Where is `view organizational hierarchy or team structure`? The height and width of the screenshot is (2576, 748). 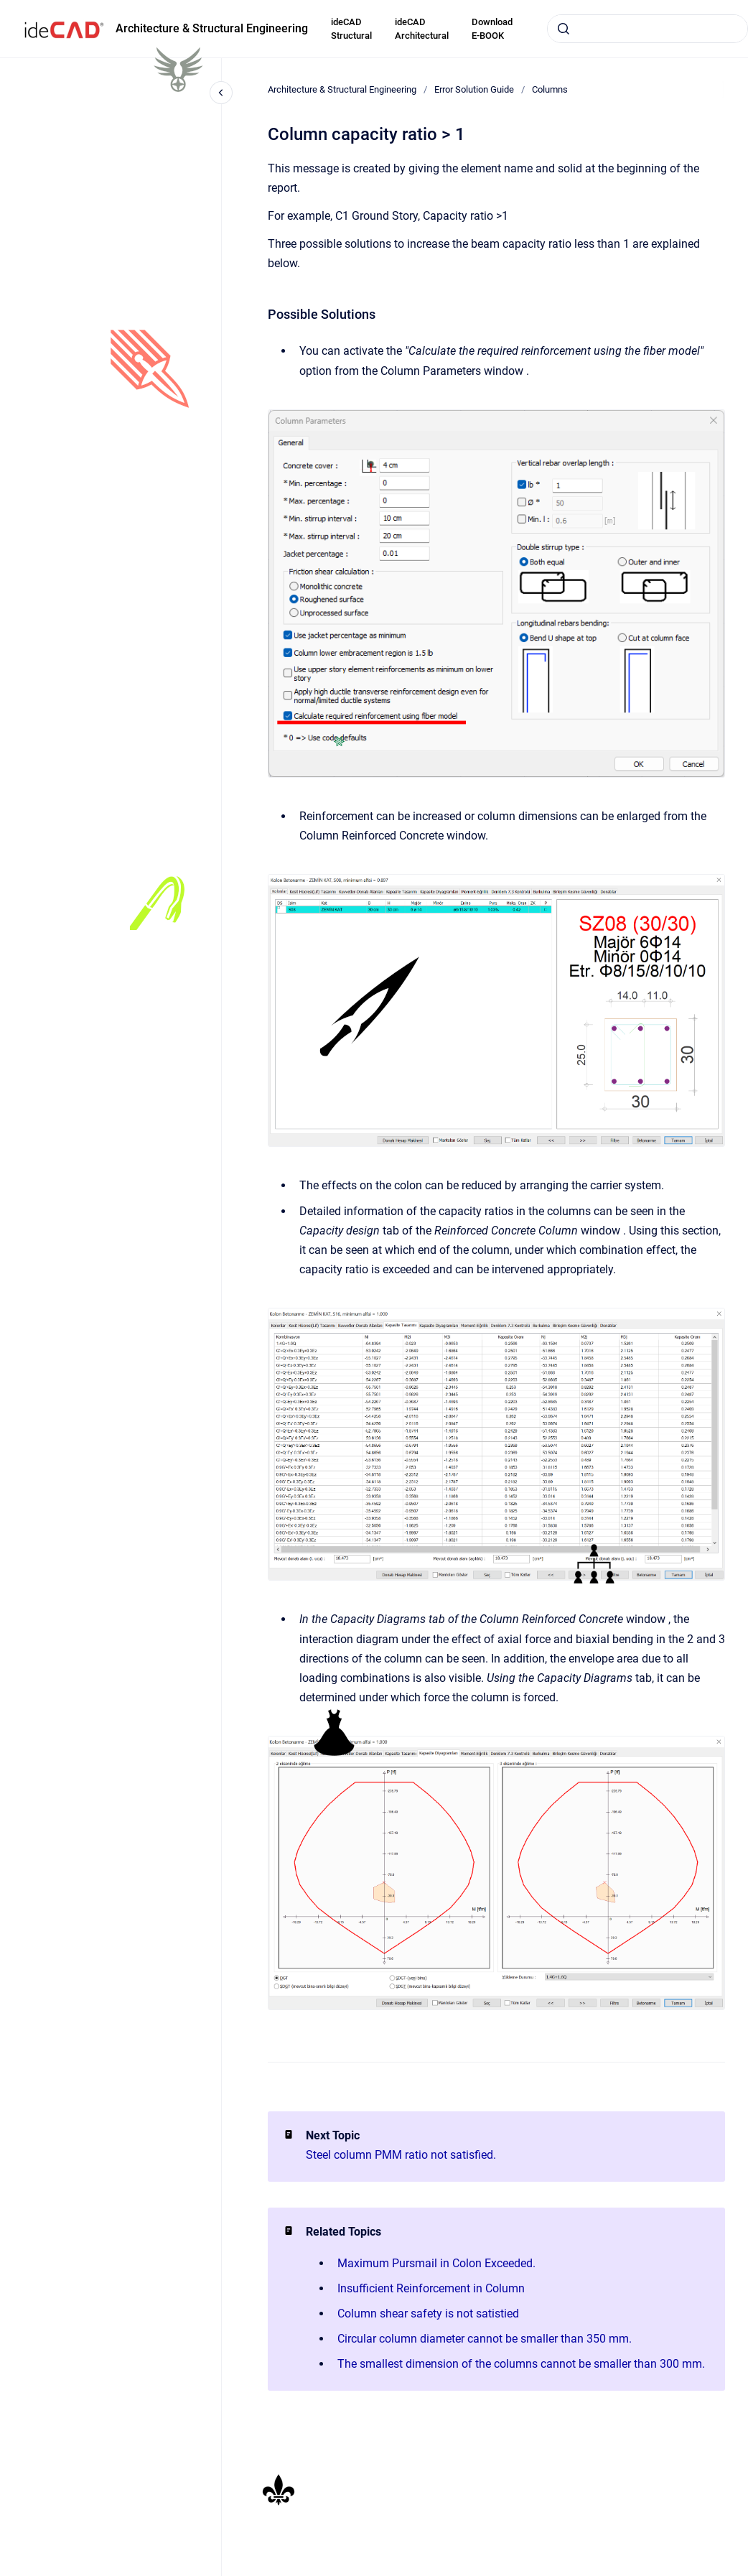 view organizational hierarchy or team structure is located at coordinates (594, 1563).